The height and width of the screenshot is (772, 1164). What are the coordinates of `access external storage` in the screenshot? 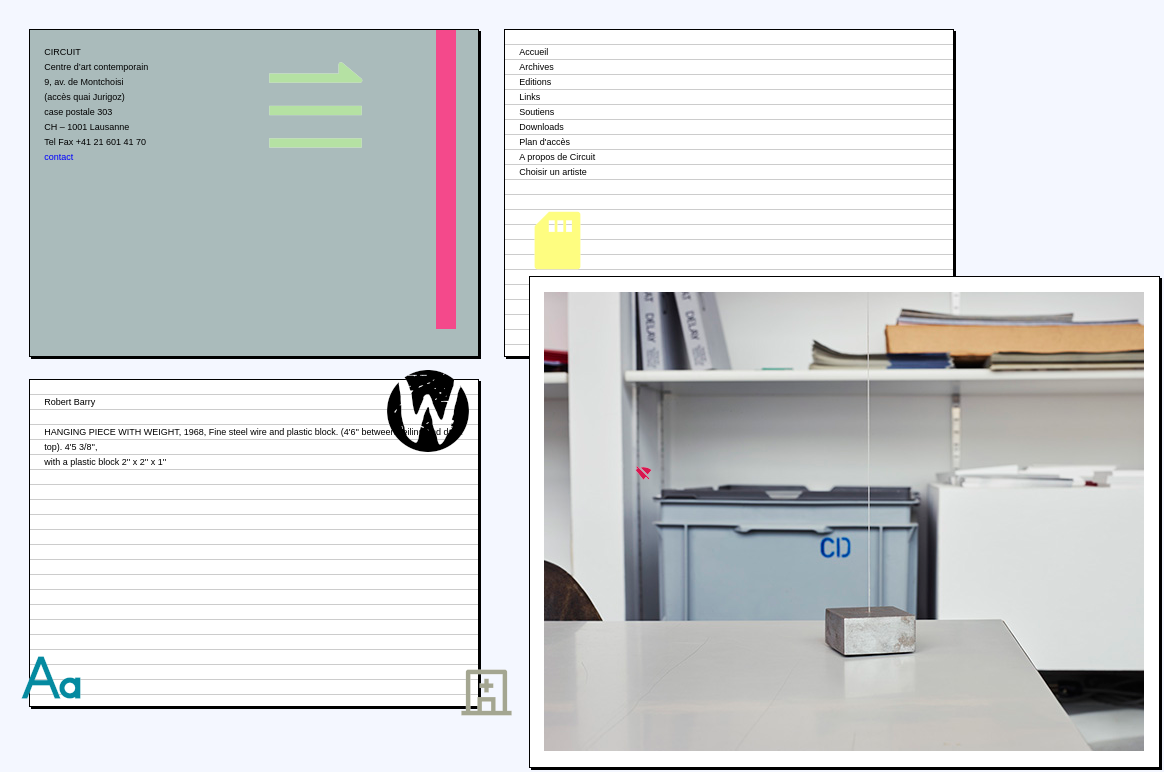 It's located at (557, 240).